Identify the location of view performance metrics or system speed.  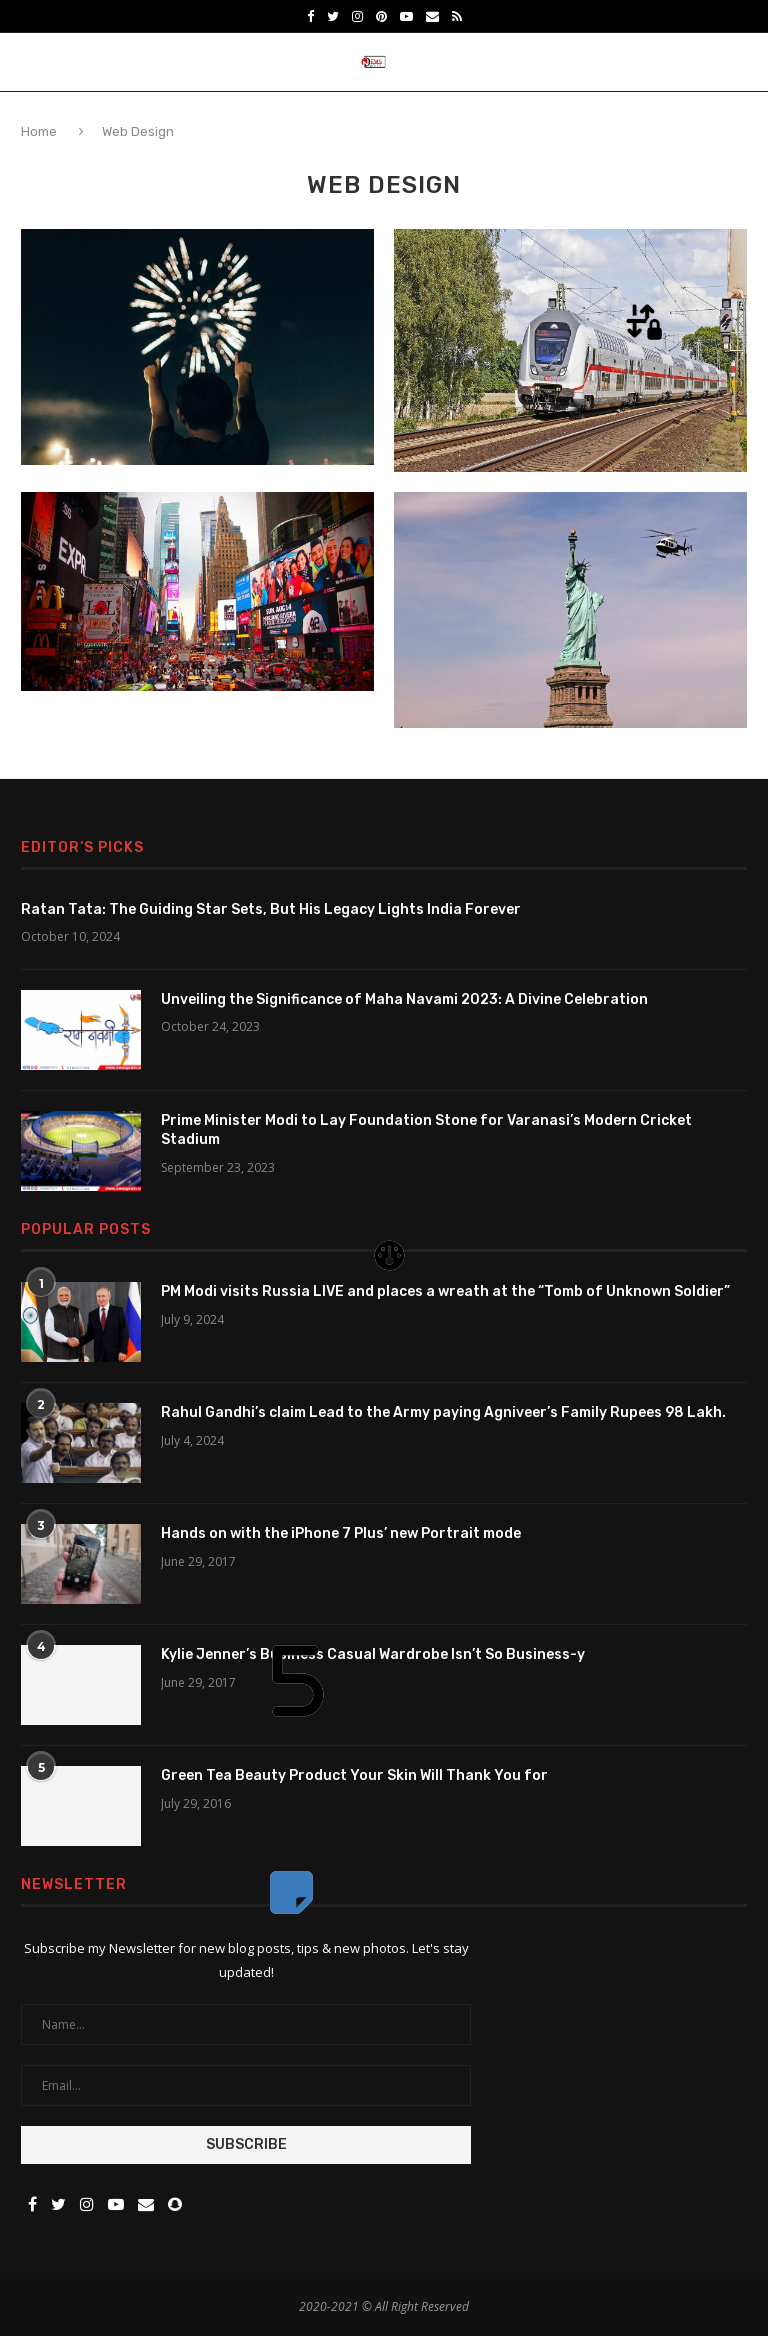
(389, 1255).